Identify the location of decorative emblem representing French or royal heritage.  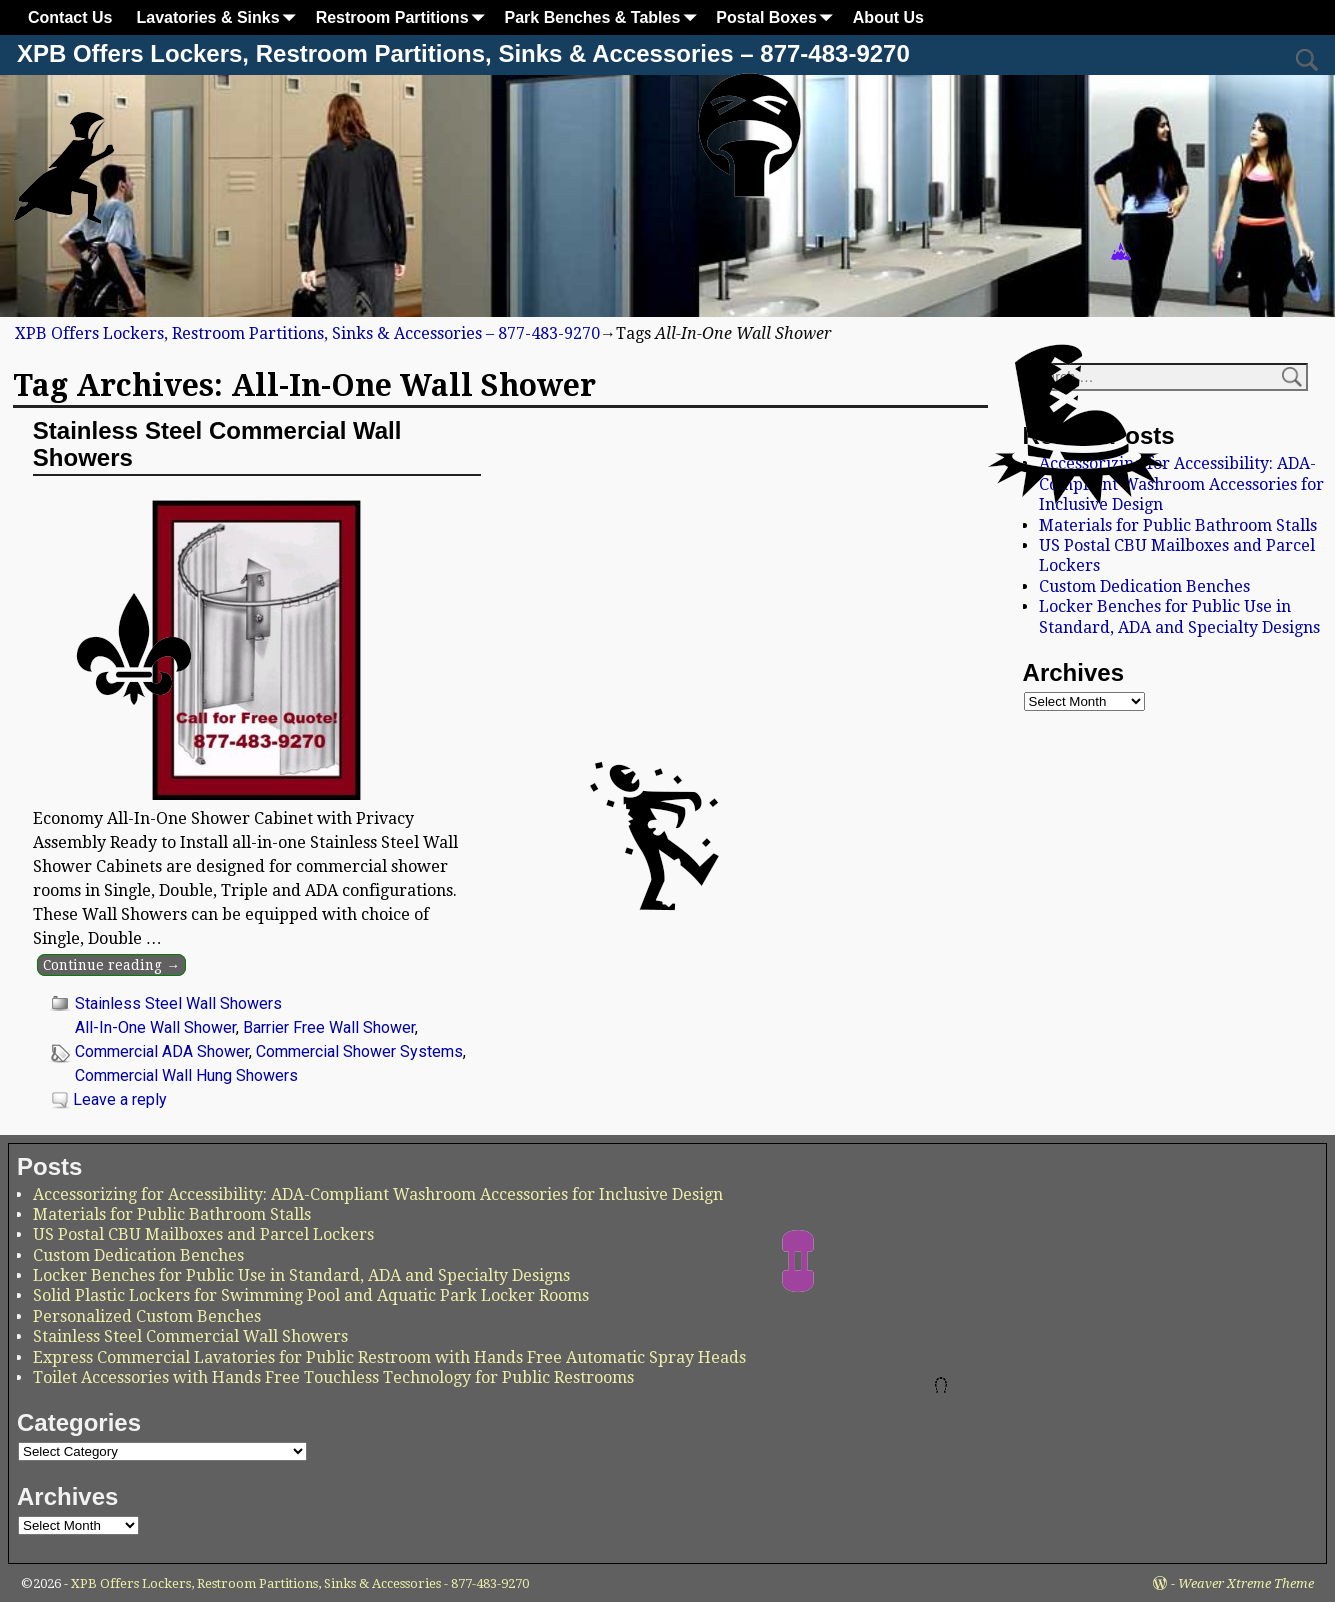
(134, 649).